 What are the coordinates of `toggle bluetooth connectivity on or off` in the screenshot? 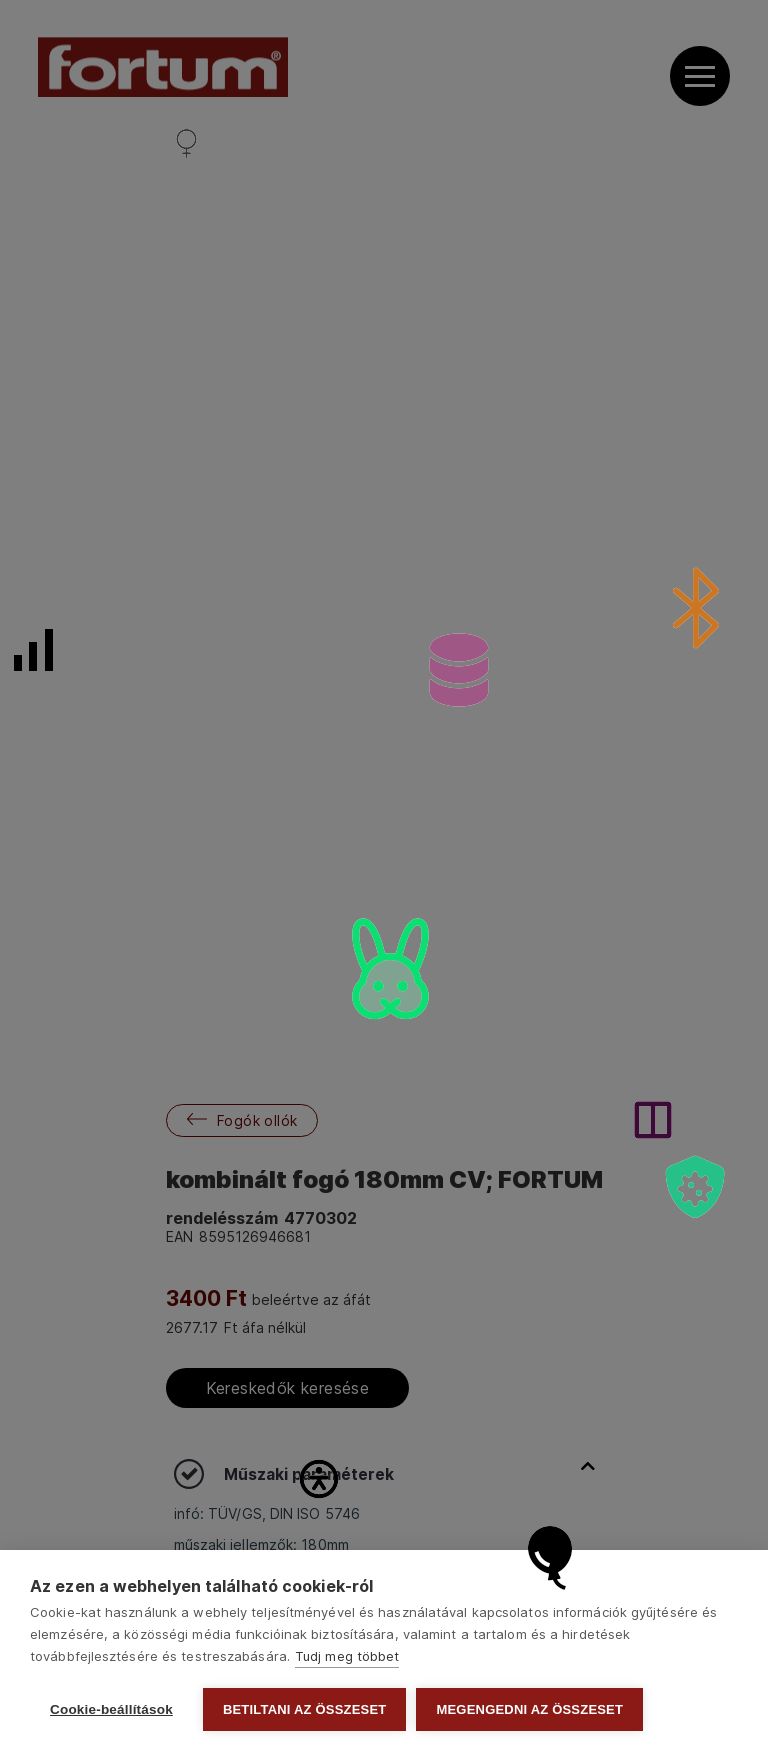 It's located at (696, 608).